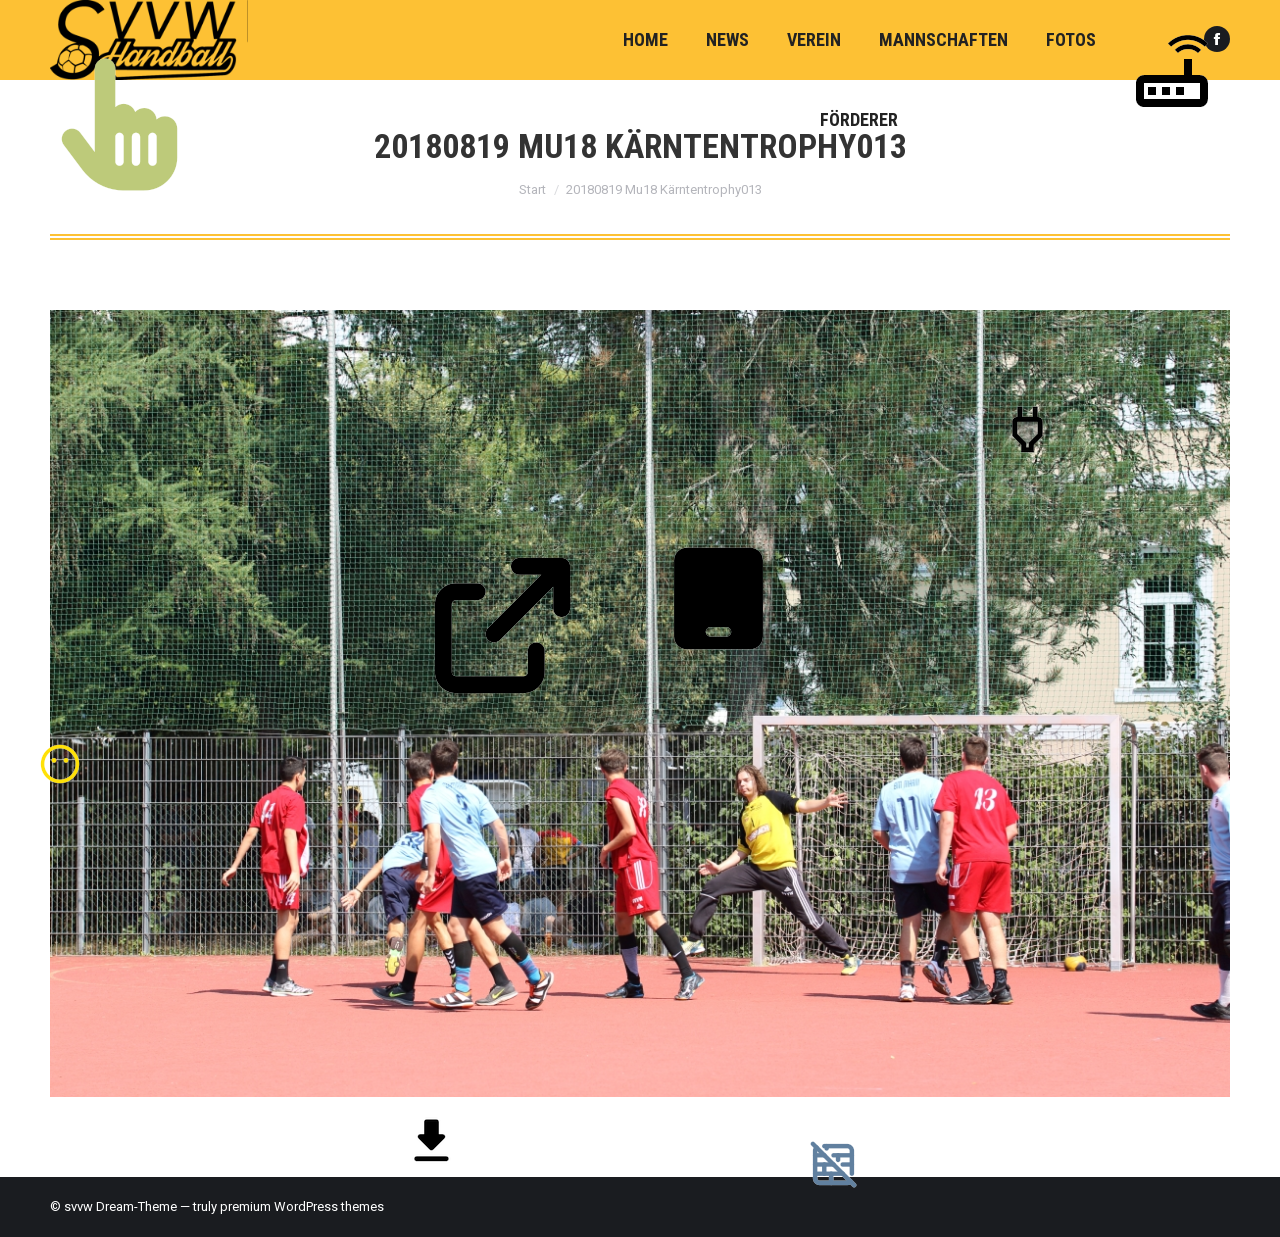 The width and height of the screenshot is (1280, 1237). Describe the element at coordinates (502, 625) in the screenshot. I see `open link in a new tab or window` at that location.